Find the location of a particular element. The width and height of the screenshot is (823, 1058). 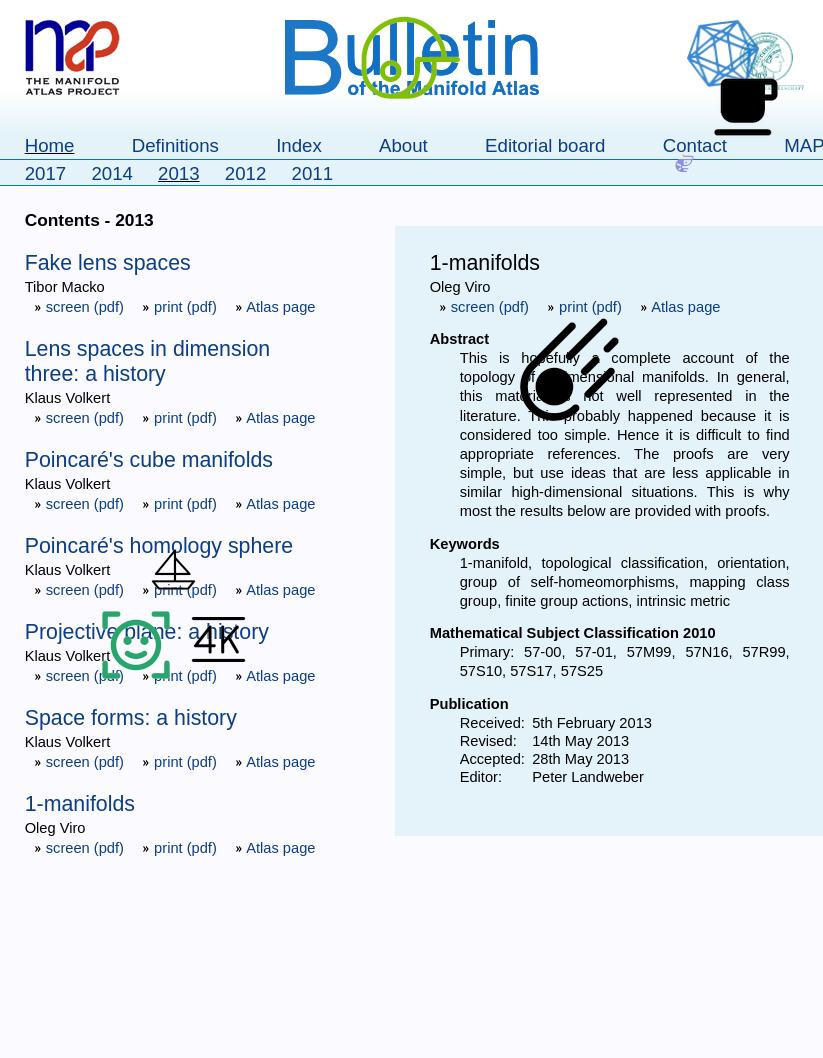

indicates a trending or viral item is located at coordinates (569, 371).